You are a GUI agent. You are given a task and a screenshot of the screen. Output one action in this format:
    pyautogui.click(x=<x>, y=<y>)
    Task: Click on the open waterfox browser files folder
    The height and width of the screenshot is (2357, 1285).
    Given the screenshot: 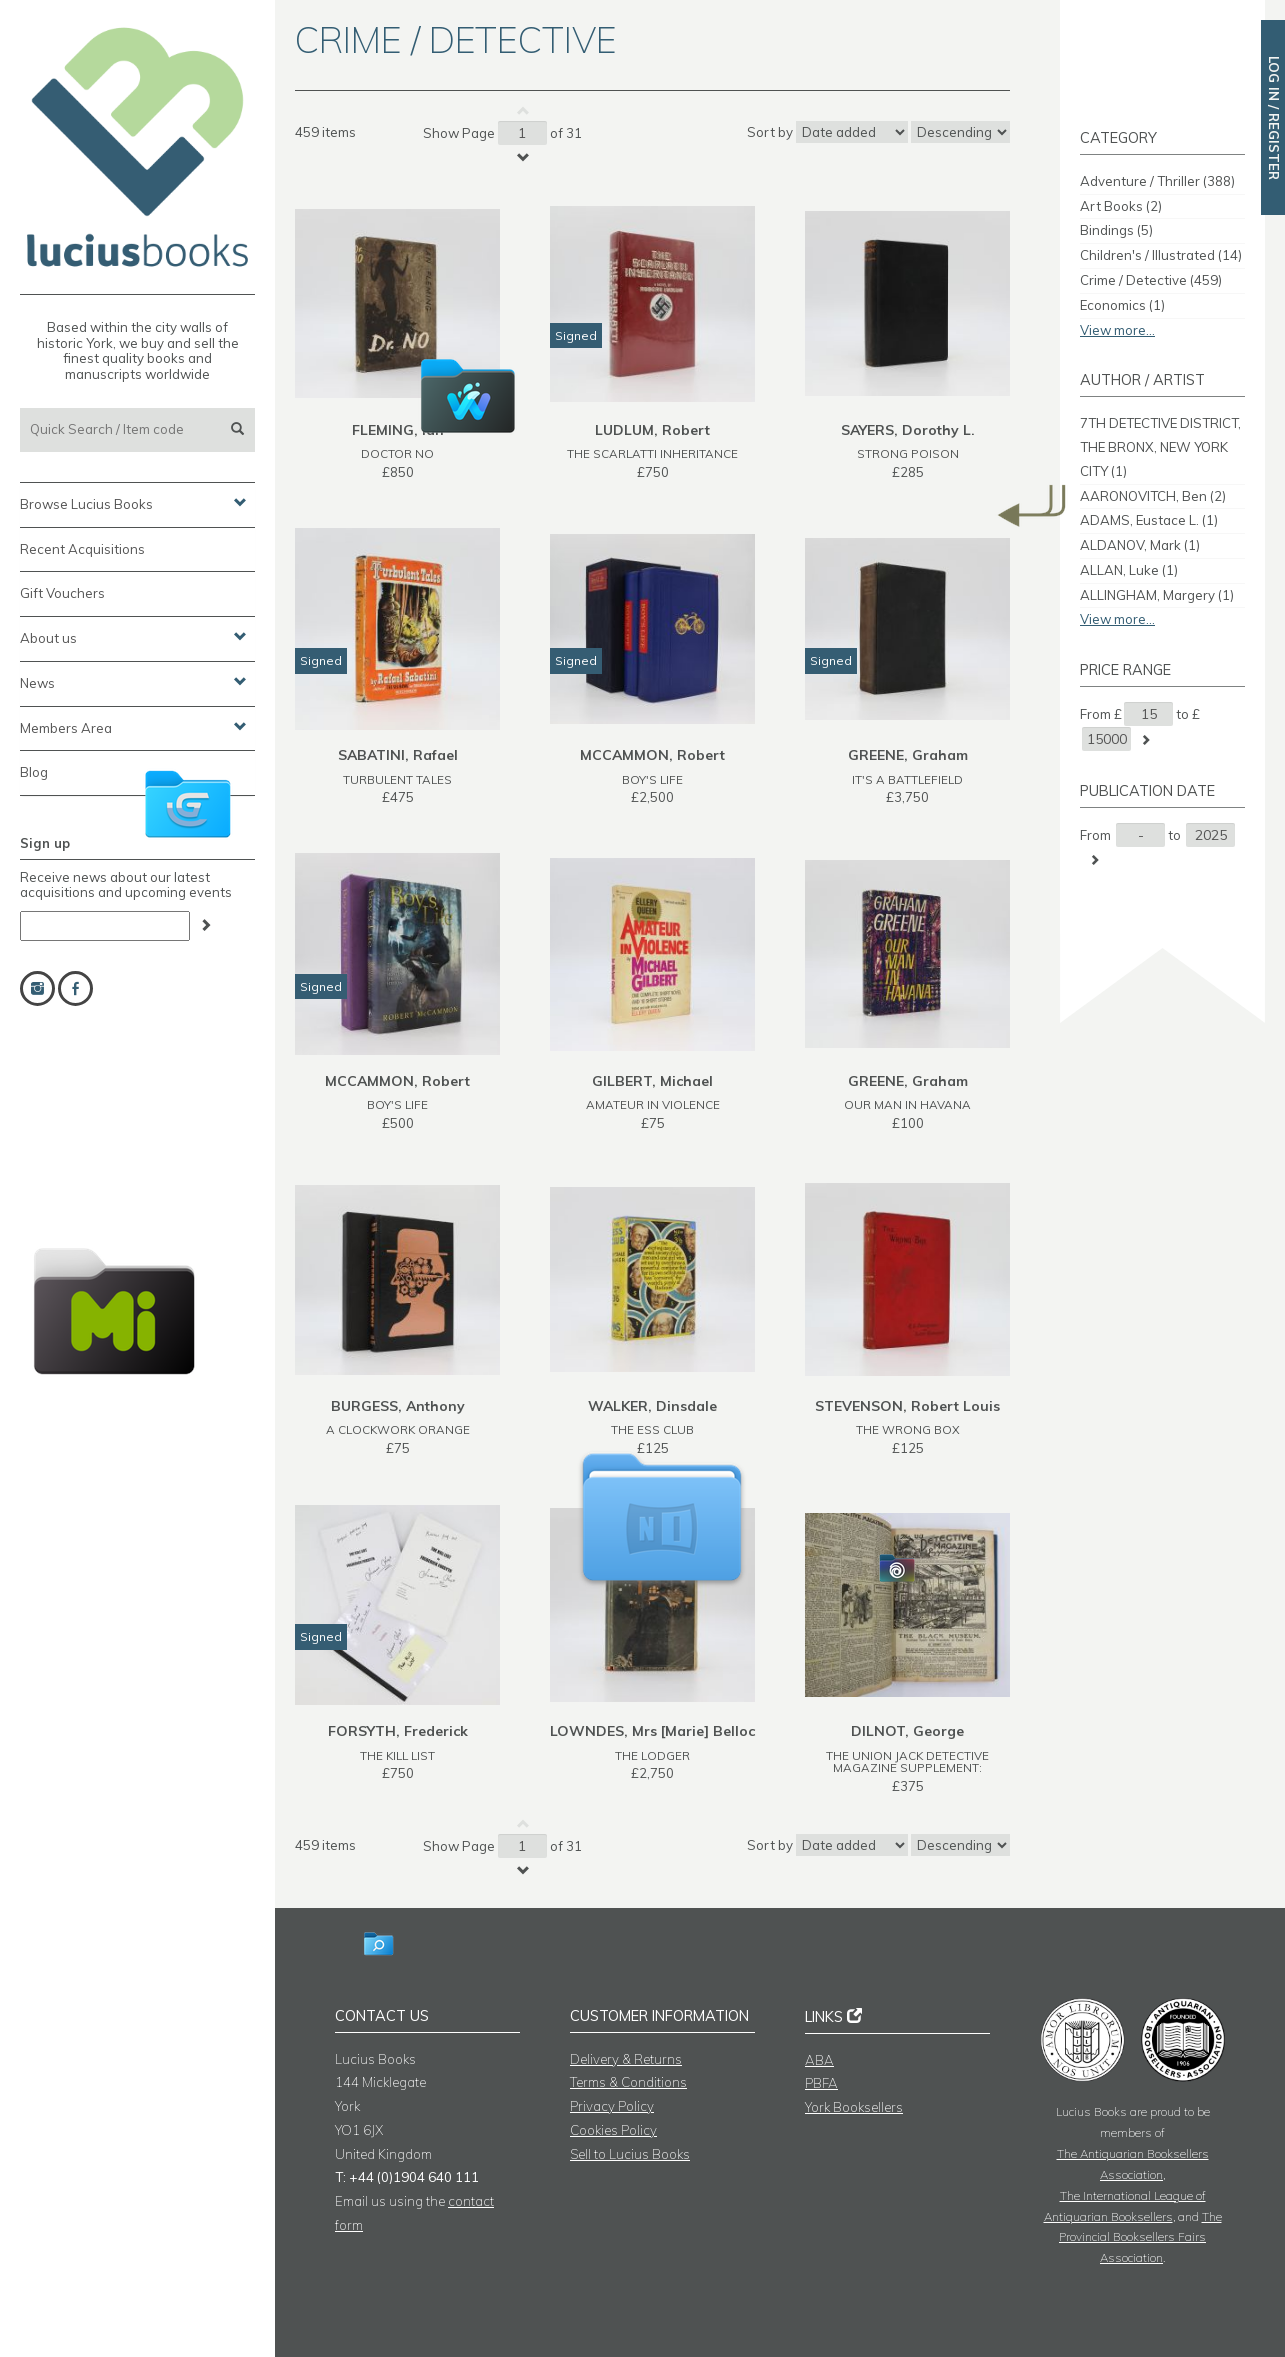 What is the action you would take?
    pyautogui.click(x=467, y=398)
    